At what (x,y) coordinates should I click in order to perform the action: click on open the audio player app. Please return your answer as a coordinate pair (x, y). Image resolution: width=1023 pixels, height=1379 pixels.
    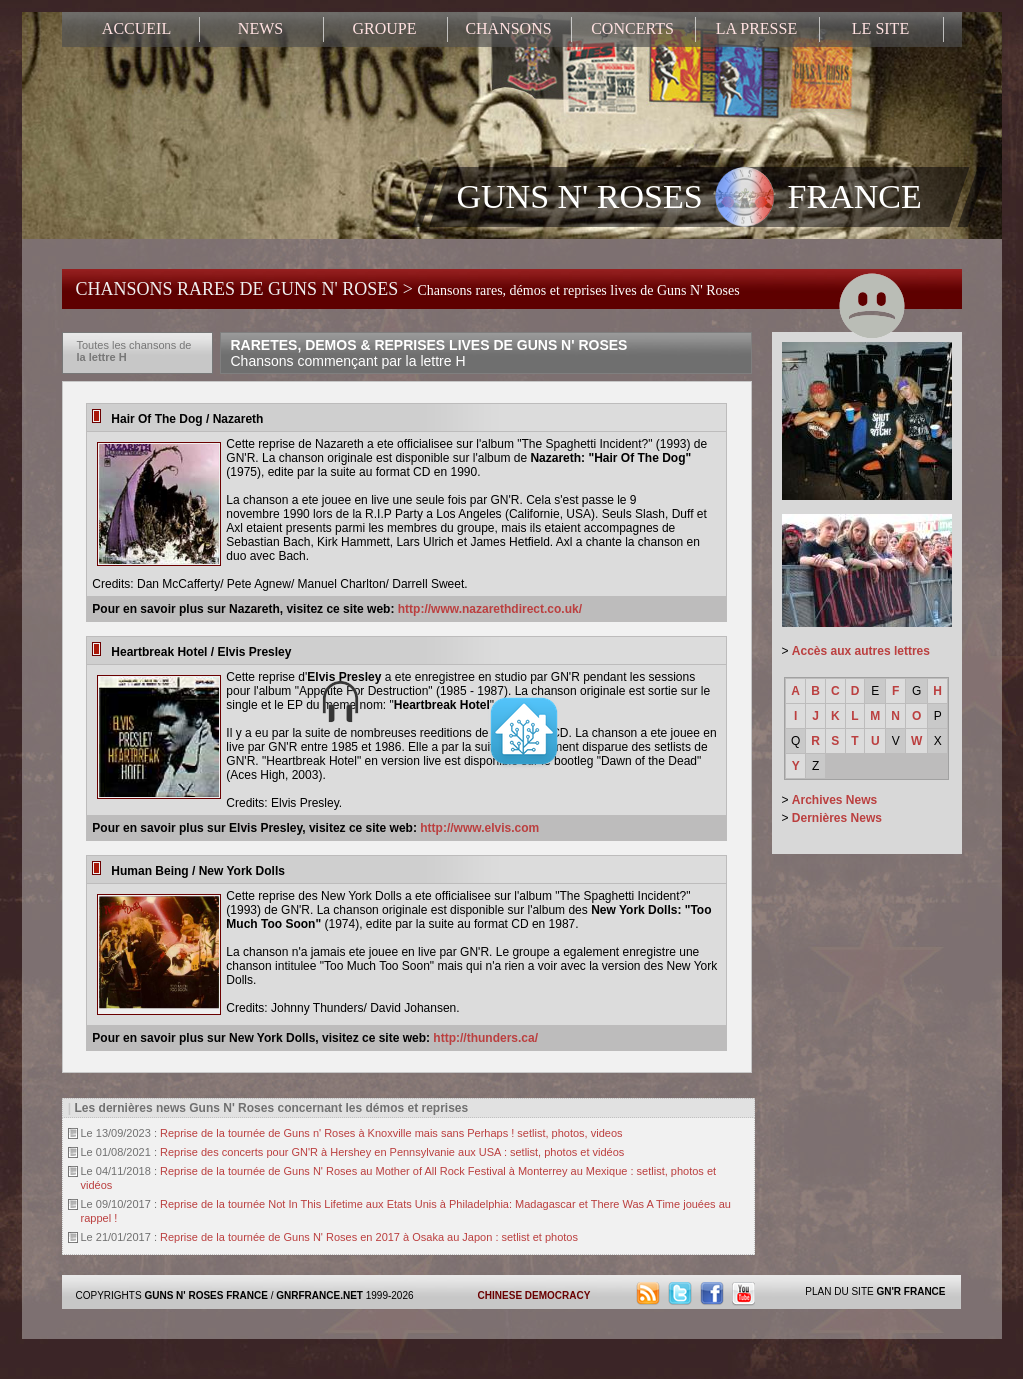
    Looking at the image, I should click on (340, 701).